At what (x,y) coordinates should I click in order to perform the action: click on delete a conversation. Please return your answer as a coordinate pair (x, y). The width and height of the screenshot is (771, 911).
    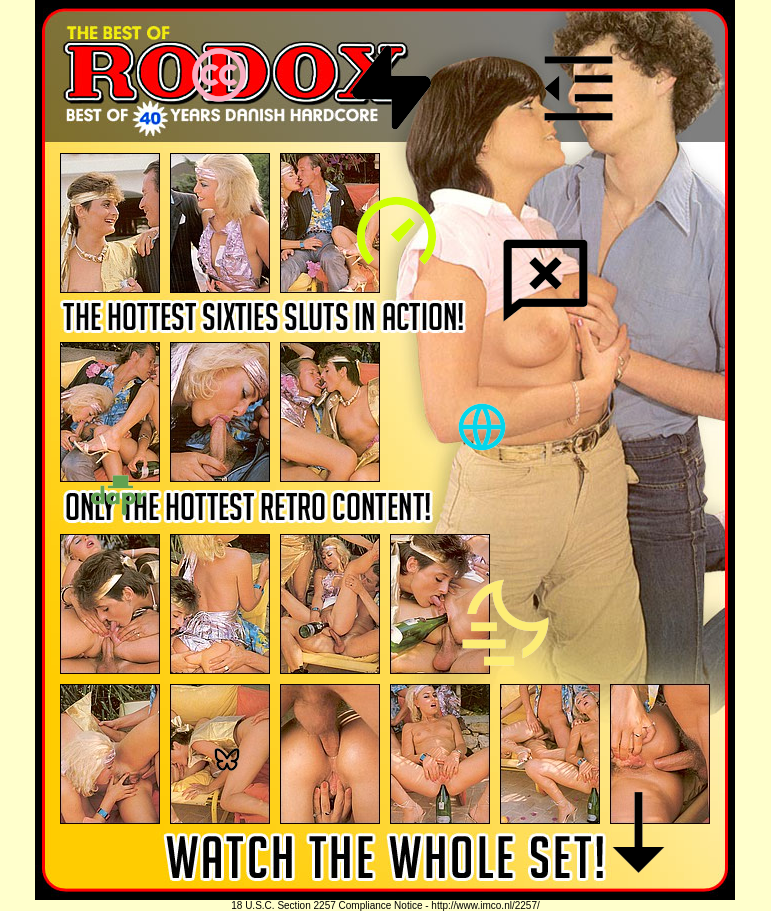
    Looking at the image, I should click on (545, 277).